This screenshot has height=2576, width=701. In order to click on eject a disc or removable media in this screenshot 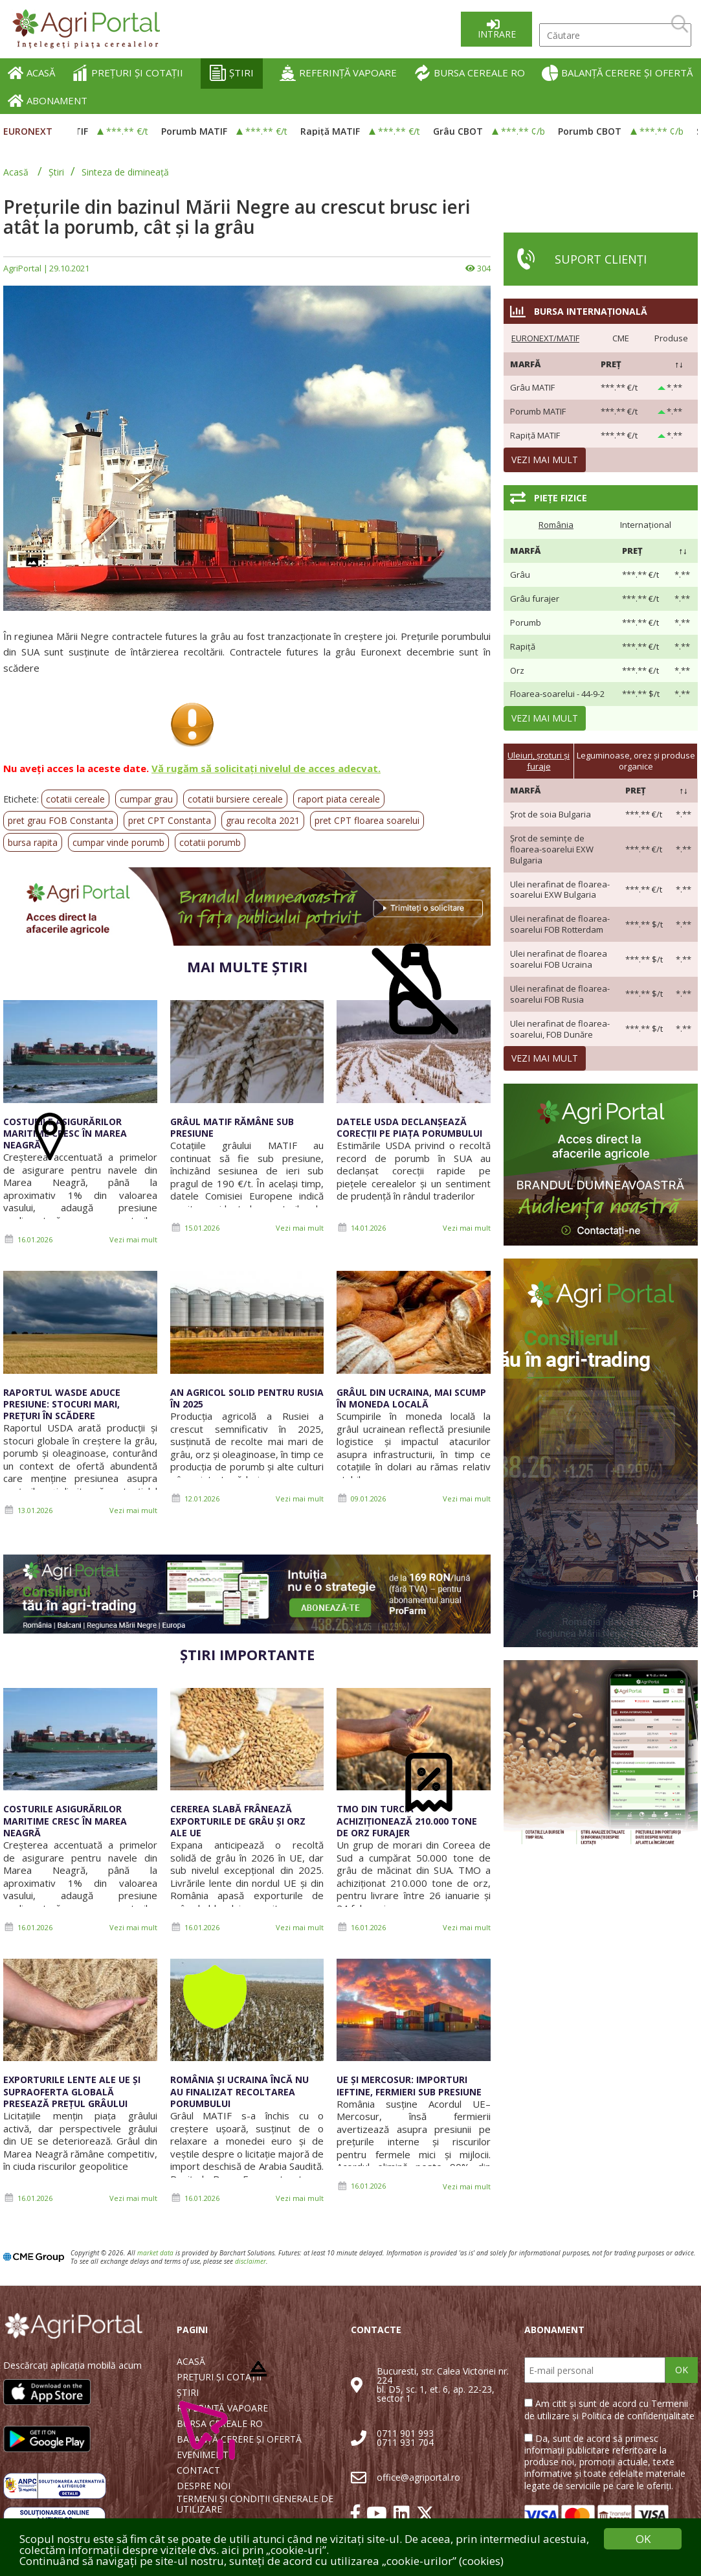, I will do `click(258, 2368)`.